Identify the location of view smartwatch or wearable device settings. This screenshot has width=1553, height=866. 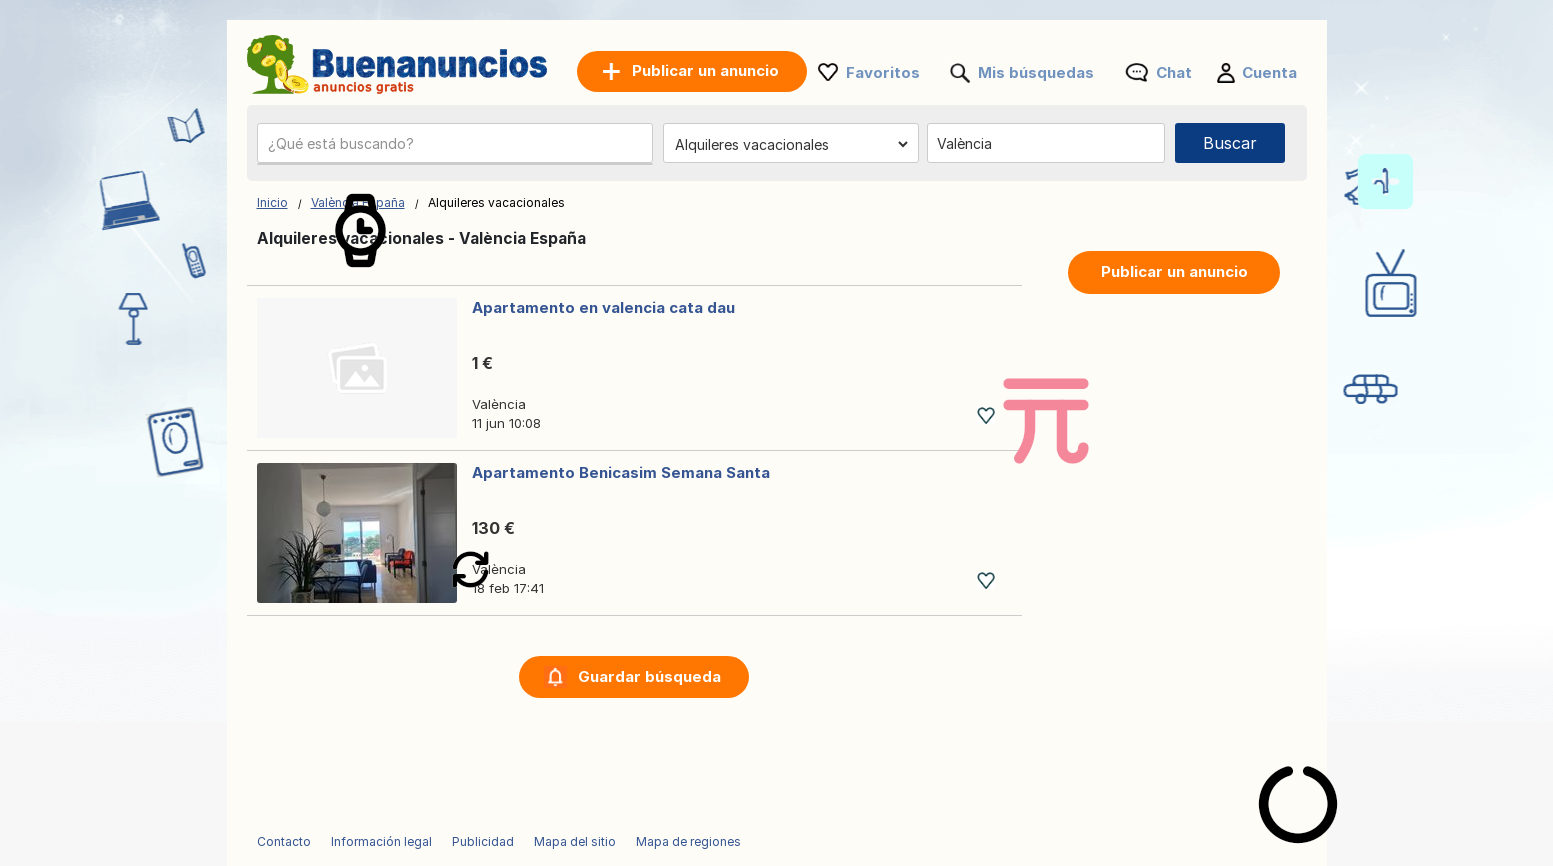
(360, 230).